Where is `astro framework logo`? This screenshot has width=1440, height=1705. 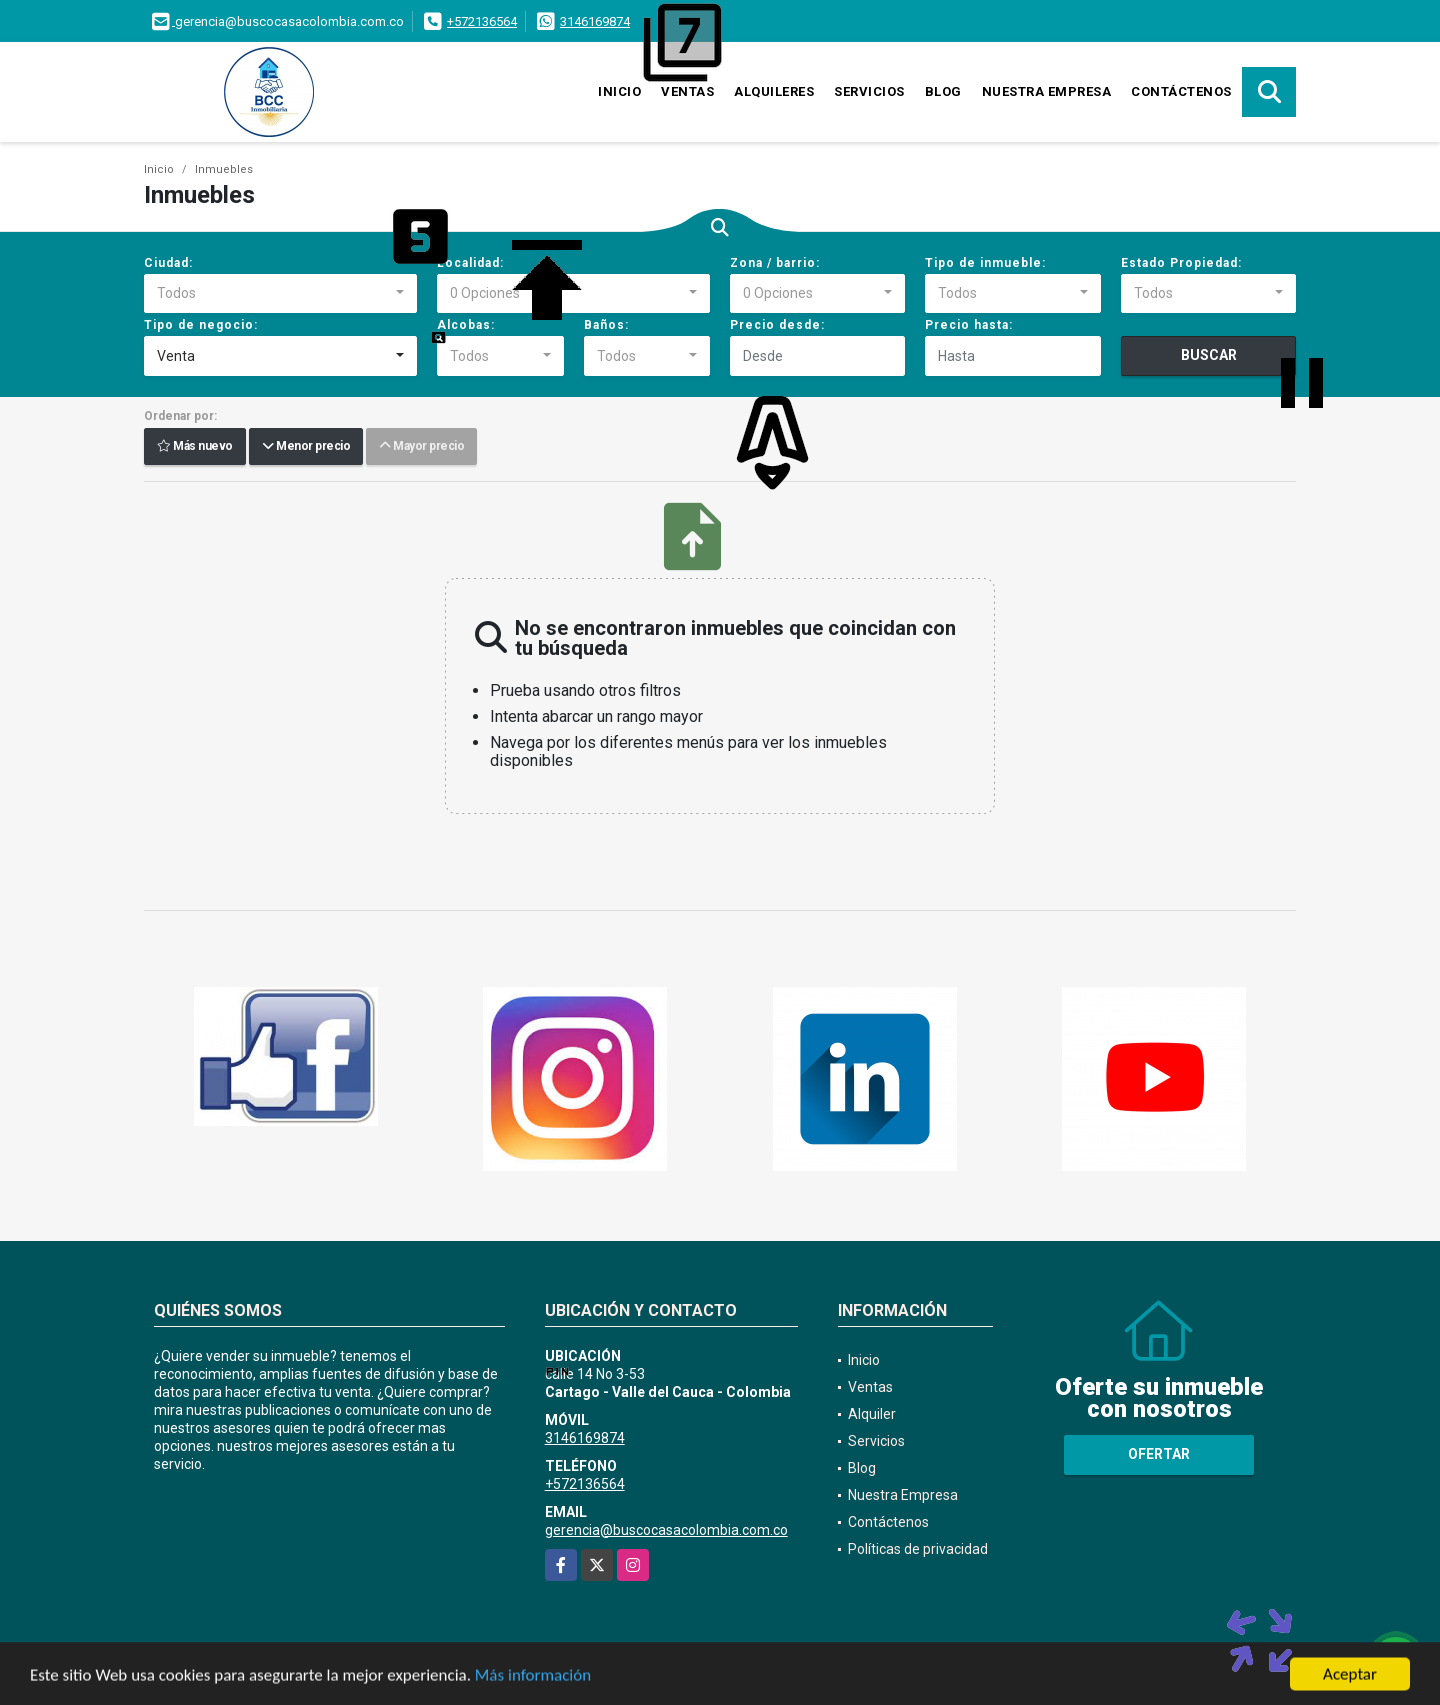
astro framework logo is located at coordinates (772, 440).